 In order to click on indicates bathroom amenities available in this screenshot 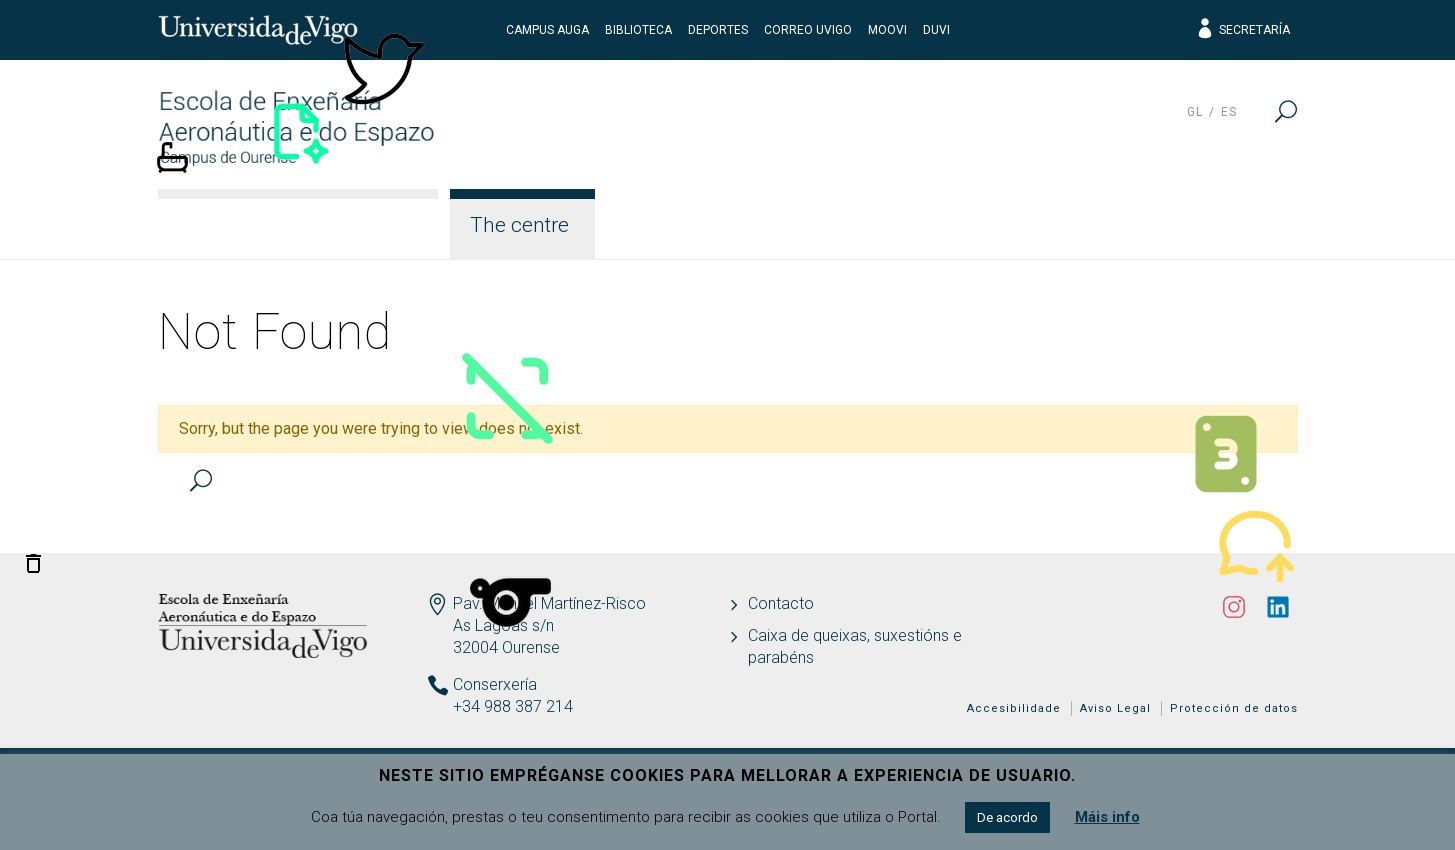, I will do `click(172, 157)`.